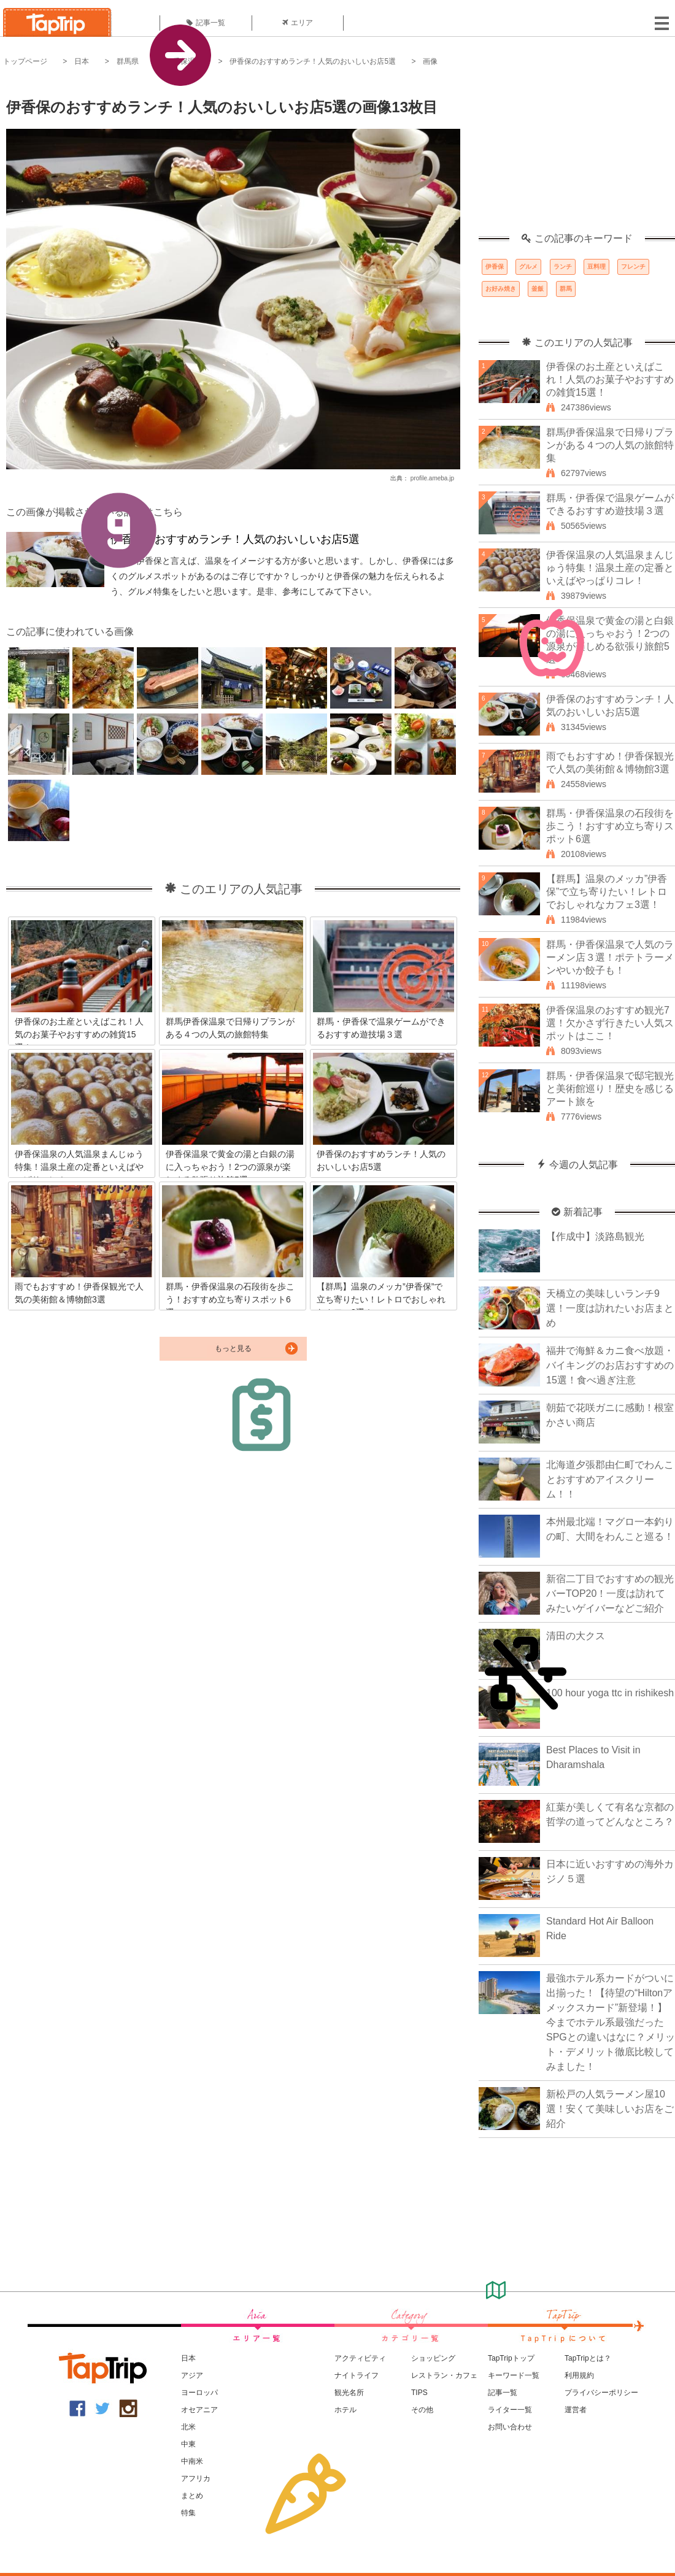 This screenshot has width=675, height=2576. I want to click on access halloween-themed content or settings, so click(552, 644).